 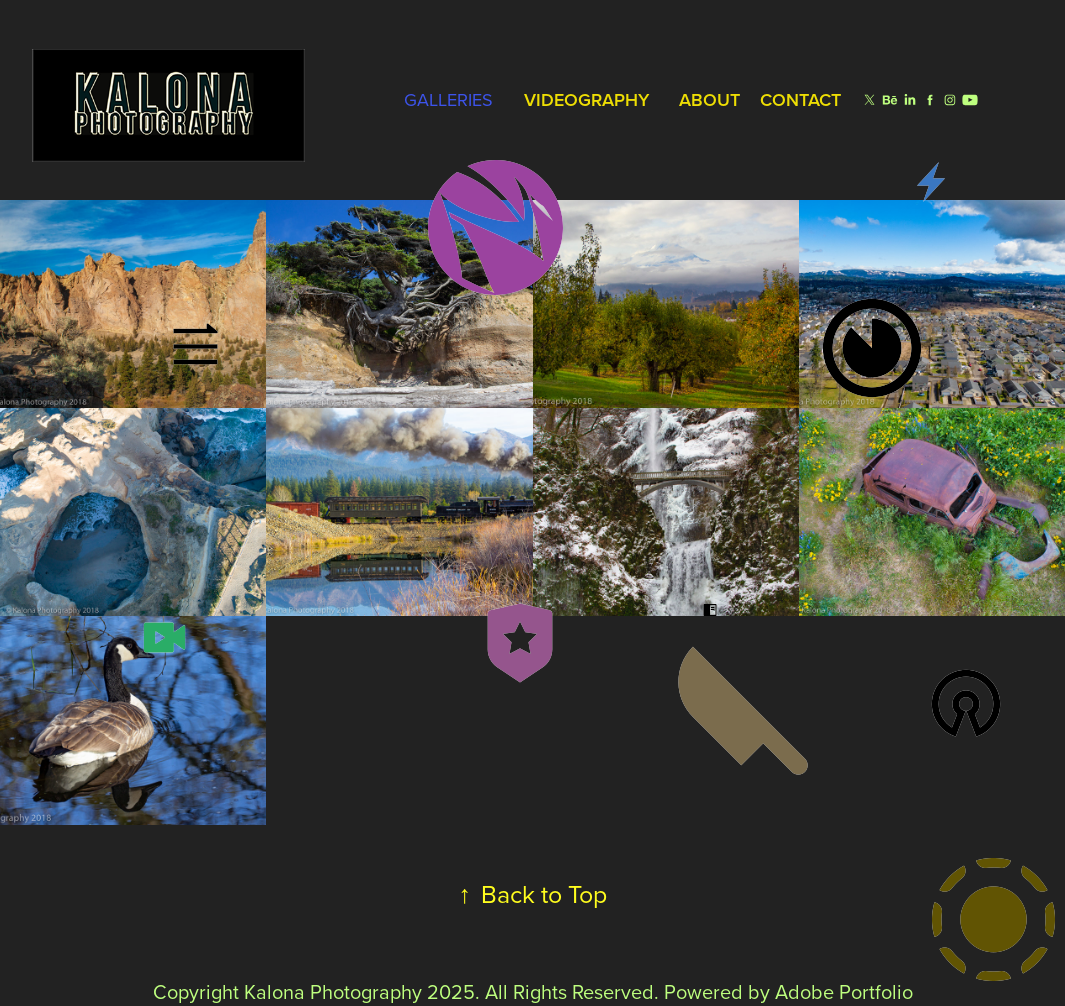 What do you see at coordinates (164, 637) in the screenshot?
I see `start a live video broadcast` at bounding box center [164, 637].